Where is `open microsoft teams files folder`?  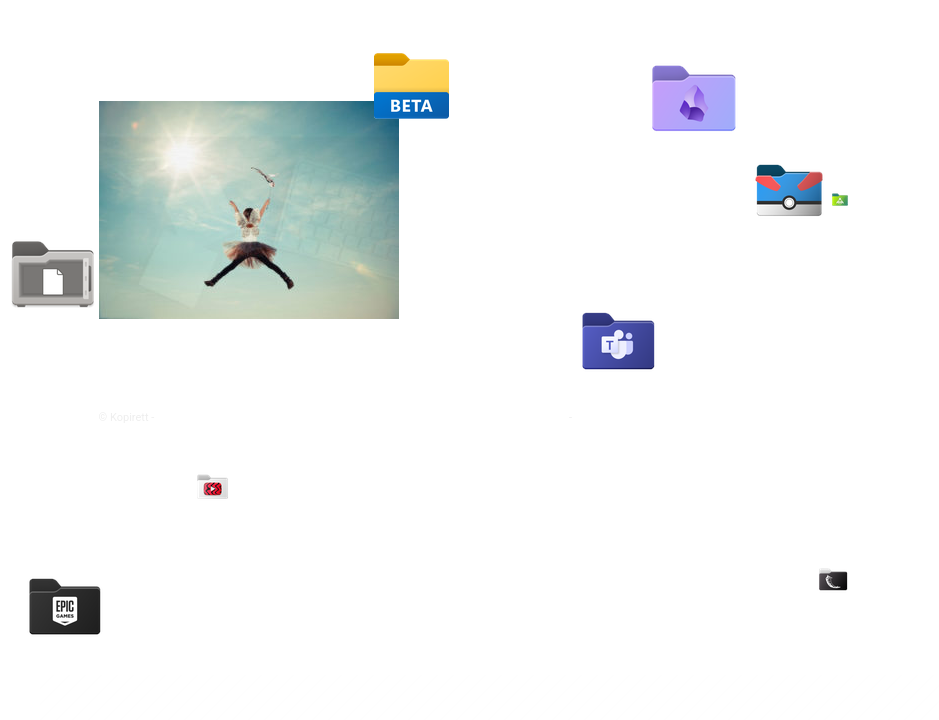 open microsoft teams files folder is located at coordinates (618, 343).